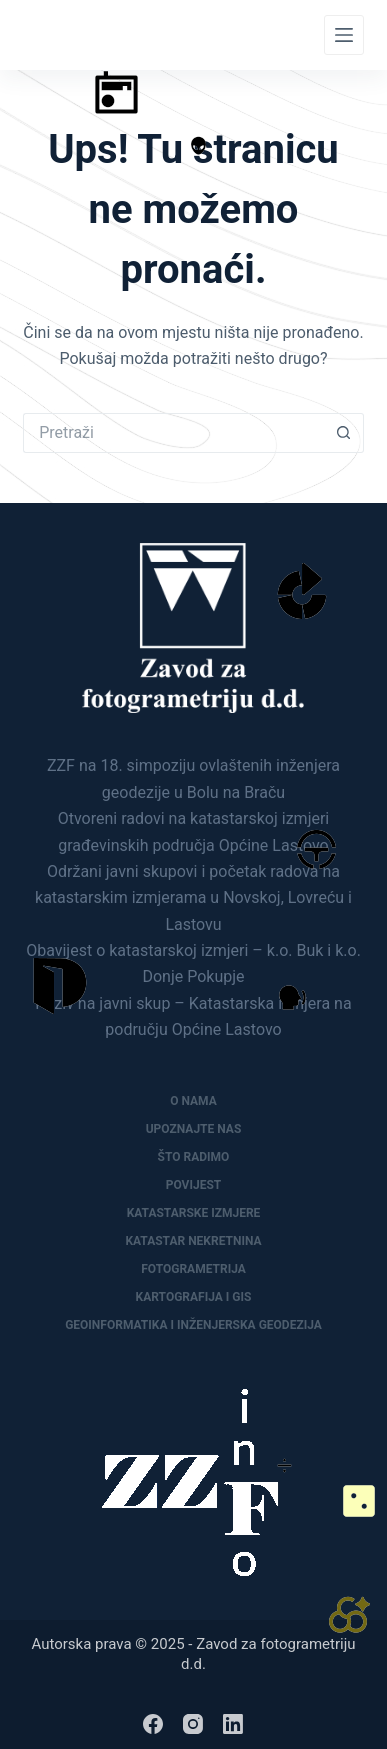  What do you see at coordinates (292, 997) in the screenshot?
I see `activate text-to-speech or voice output` at bounding box center [292, 997].